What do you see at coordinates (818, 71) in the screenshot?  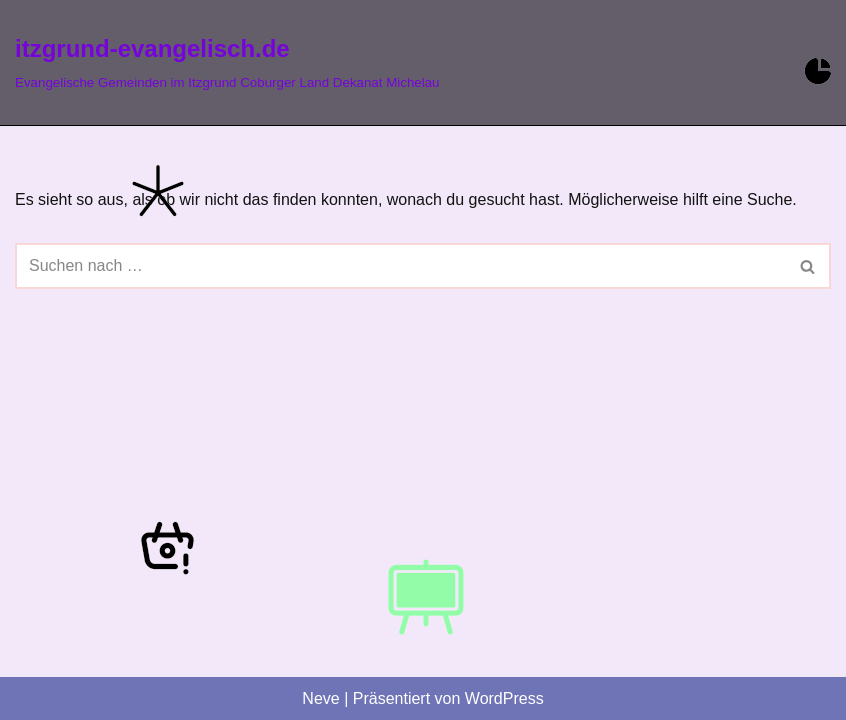 I see `view analytics or statistics` at bounding box center [818, 71].